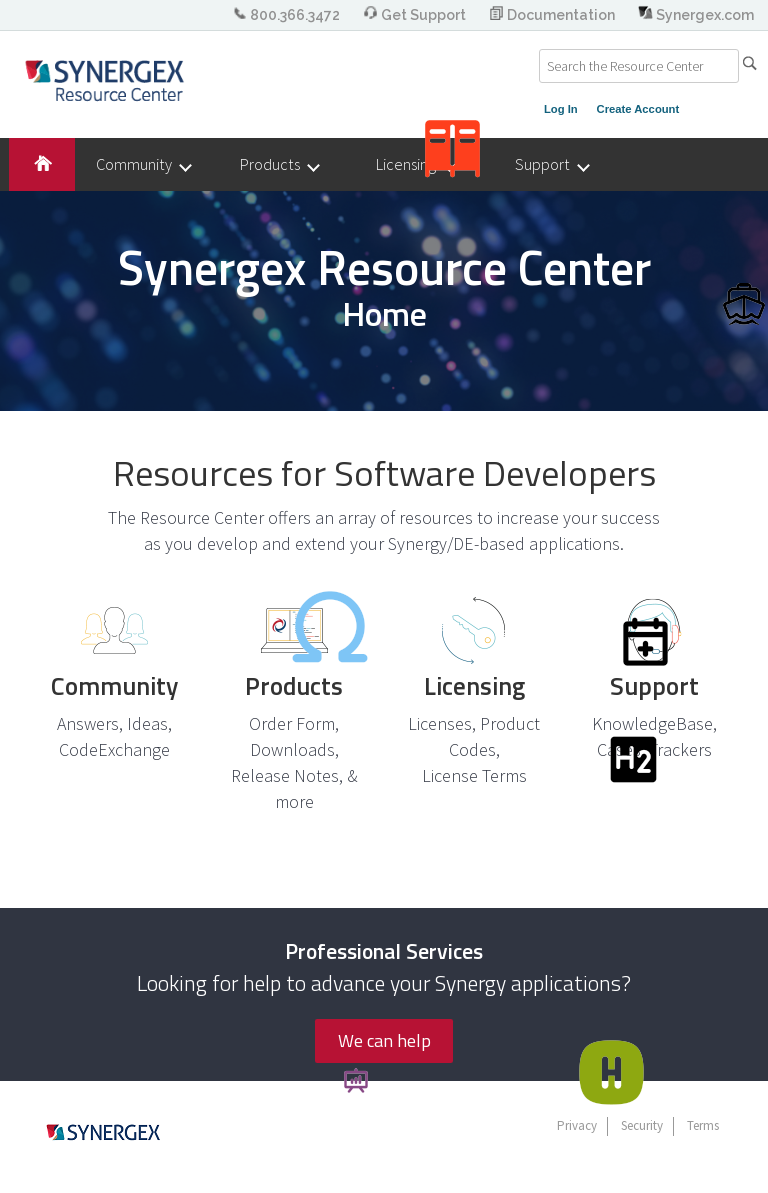 The width and height of the screenshot is (768, 1193). What do you see at coordinates (633, 759) in the screenshot?
I see `format text as heading level 2` at bounding box center [633, 759].